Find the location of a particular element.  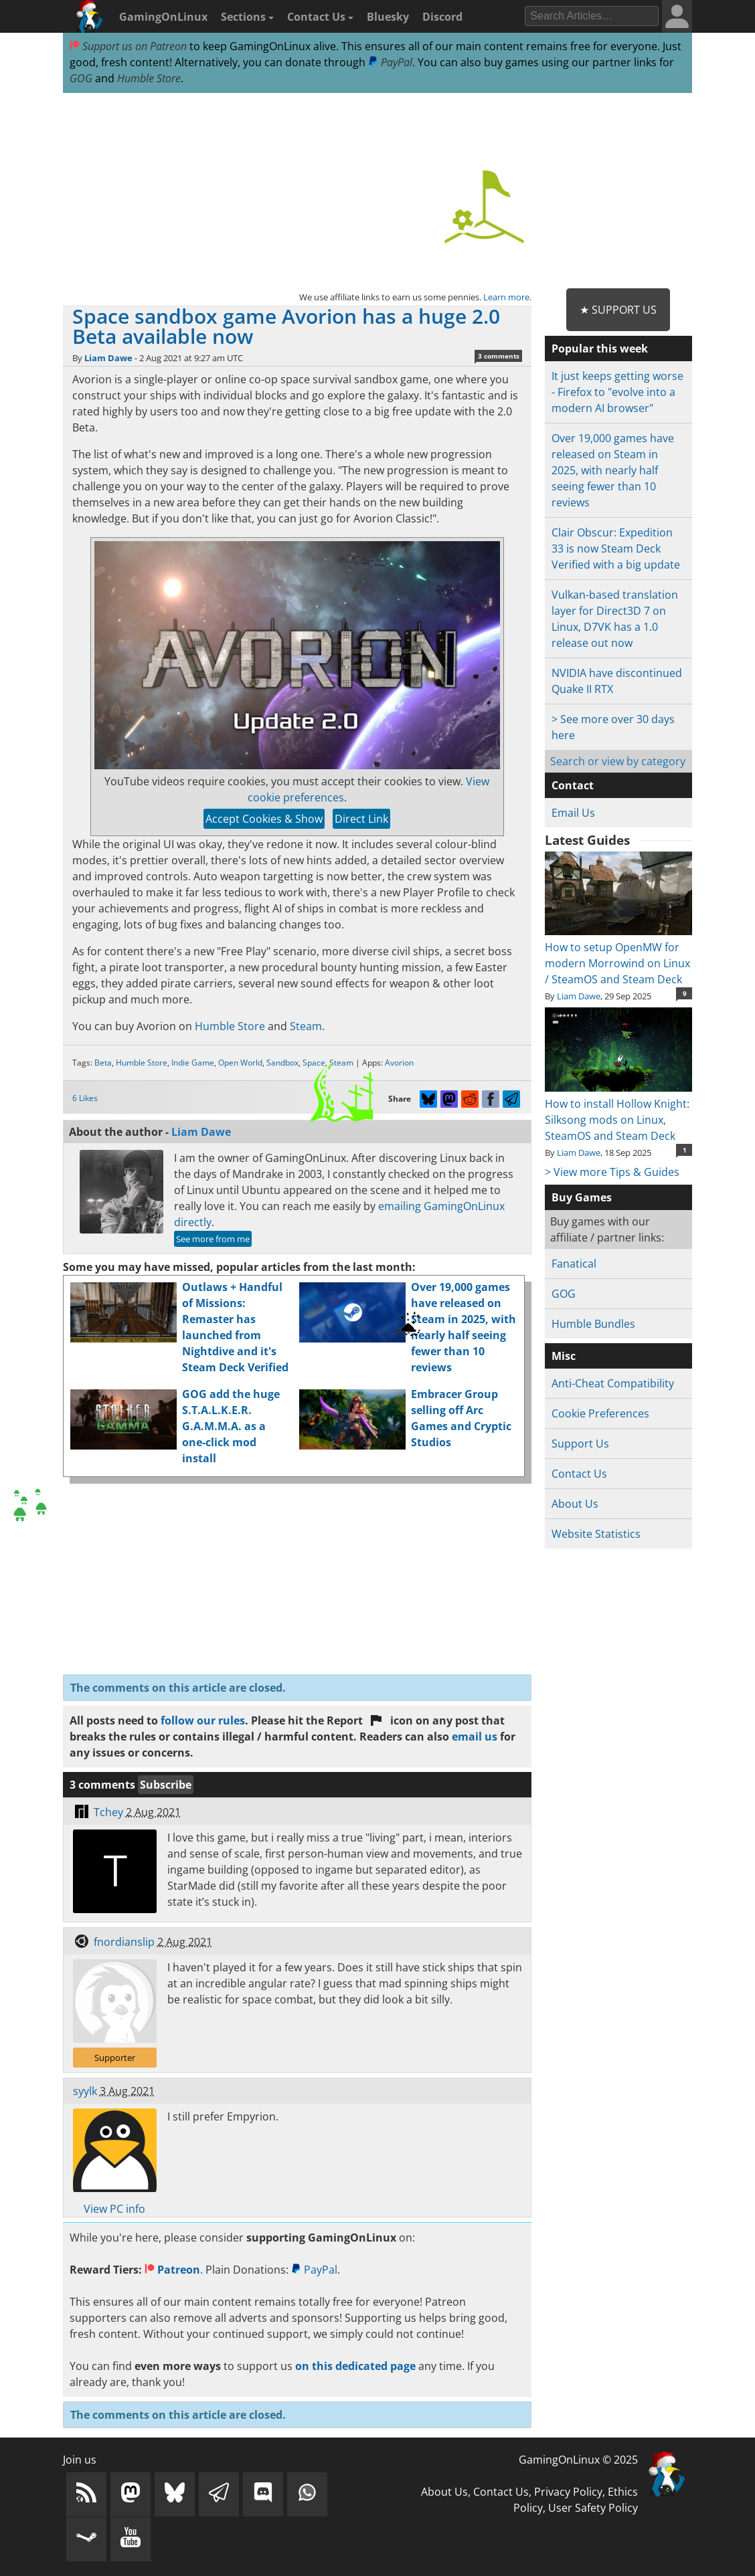

a pile of spices or seasoning ingredients is located at coordinates (408, 1324).